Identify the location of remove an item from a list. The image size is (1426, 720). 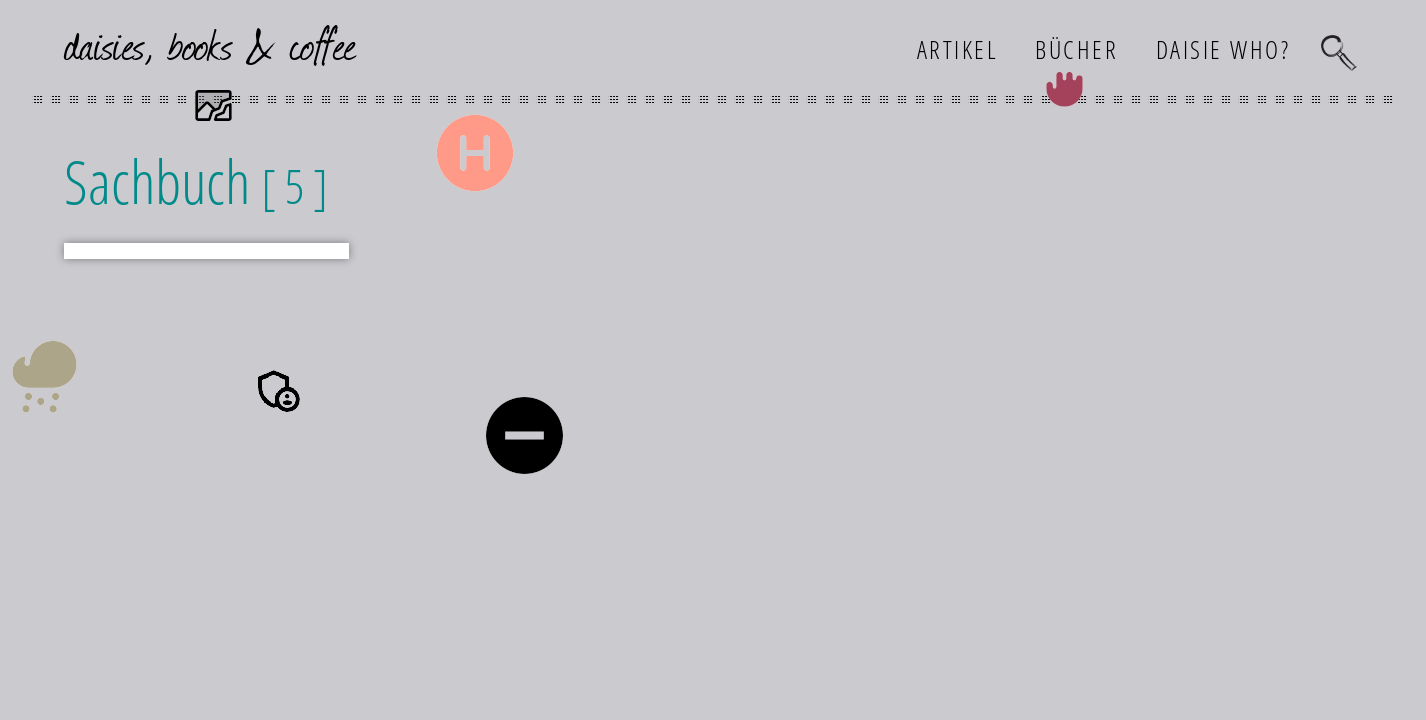
(524, 435).